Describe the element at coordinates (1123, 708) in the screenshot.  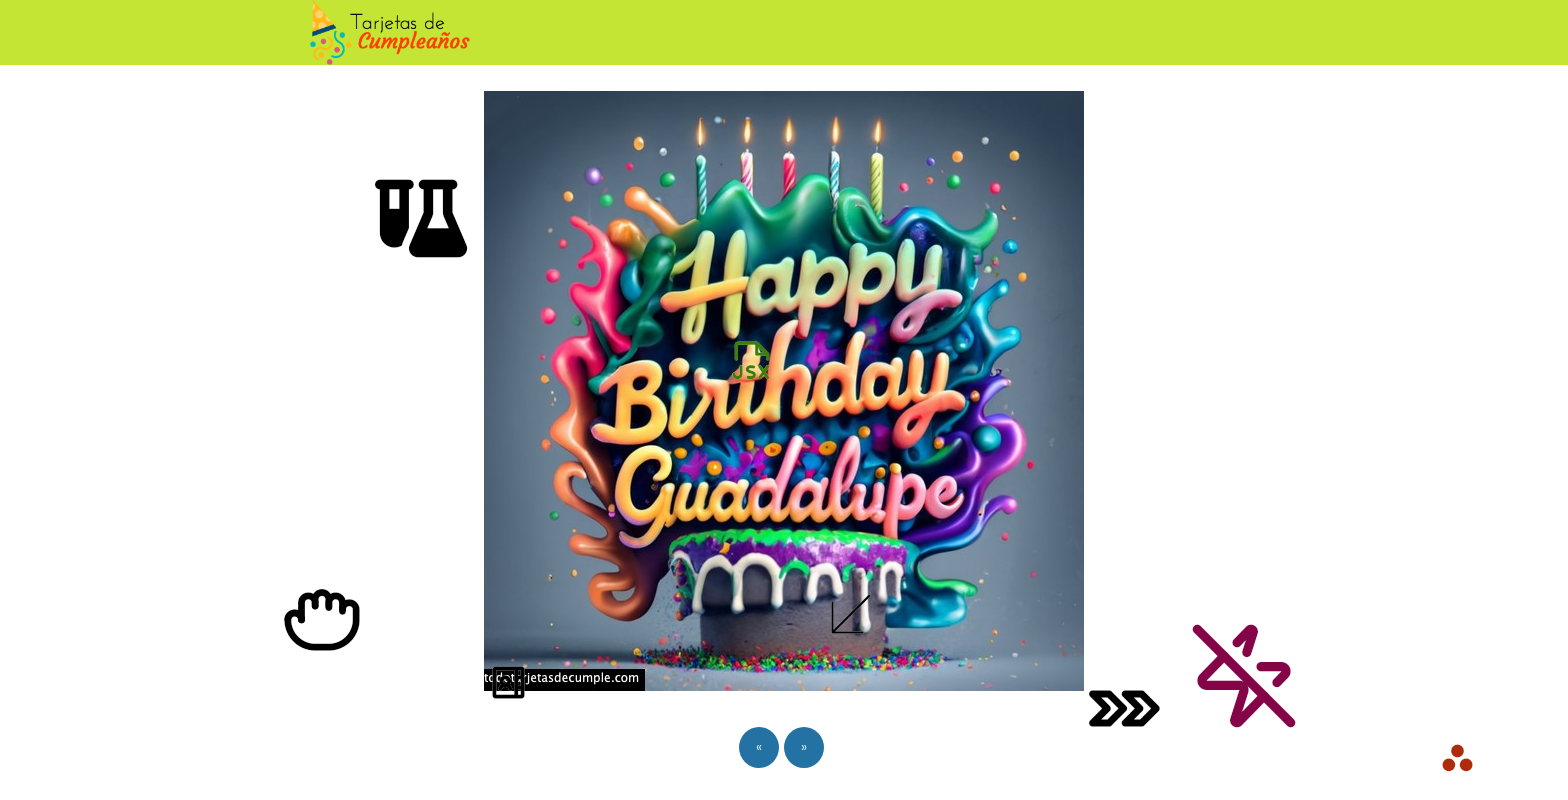
I see `inertia.js framework logo` at that location.